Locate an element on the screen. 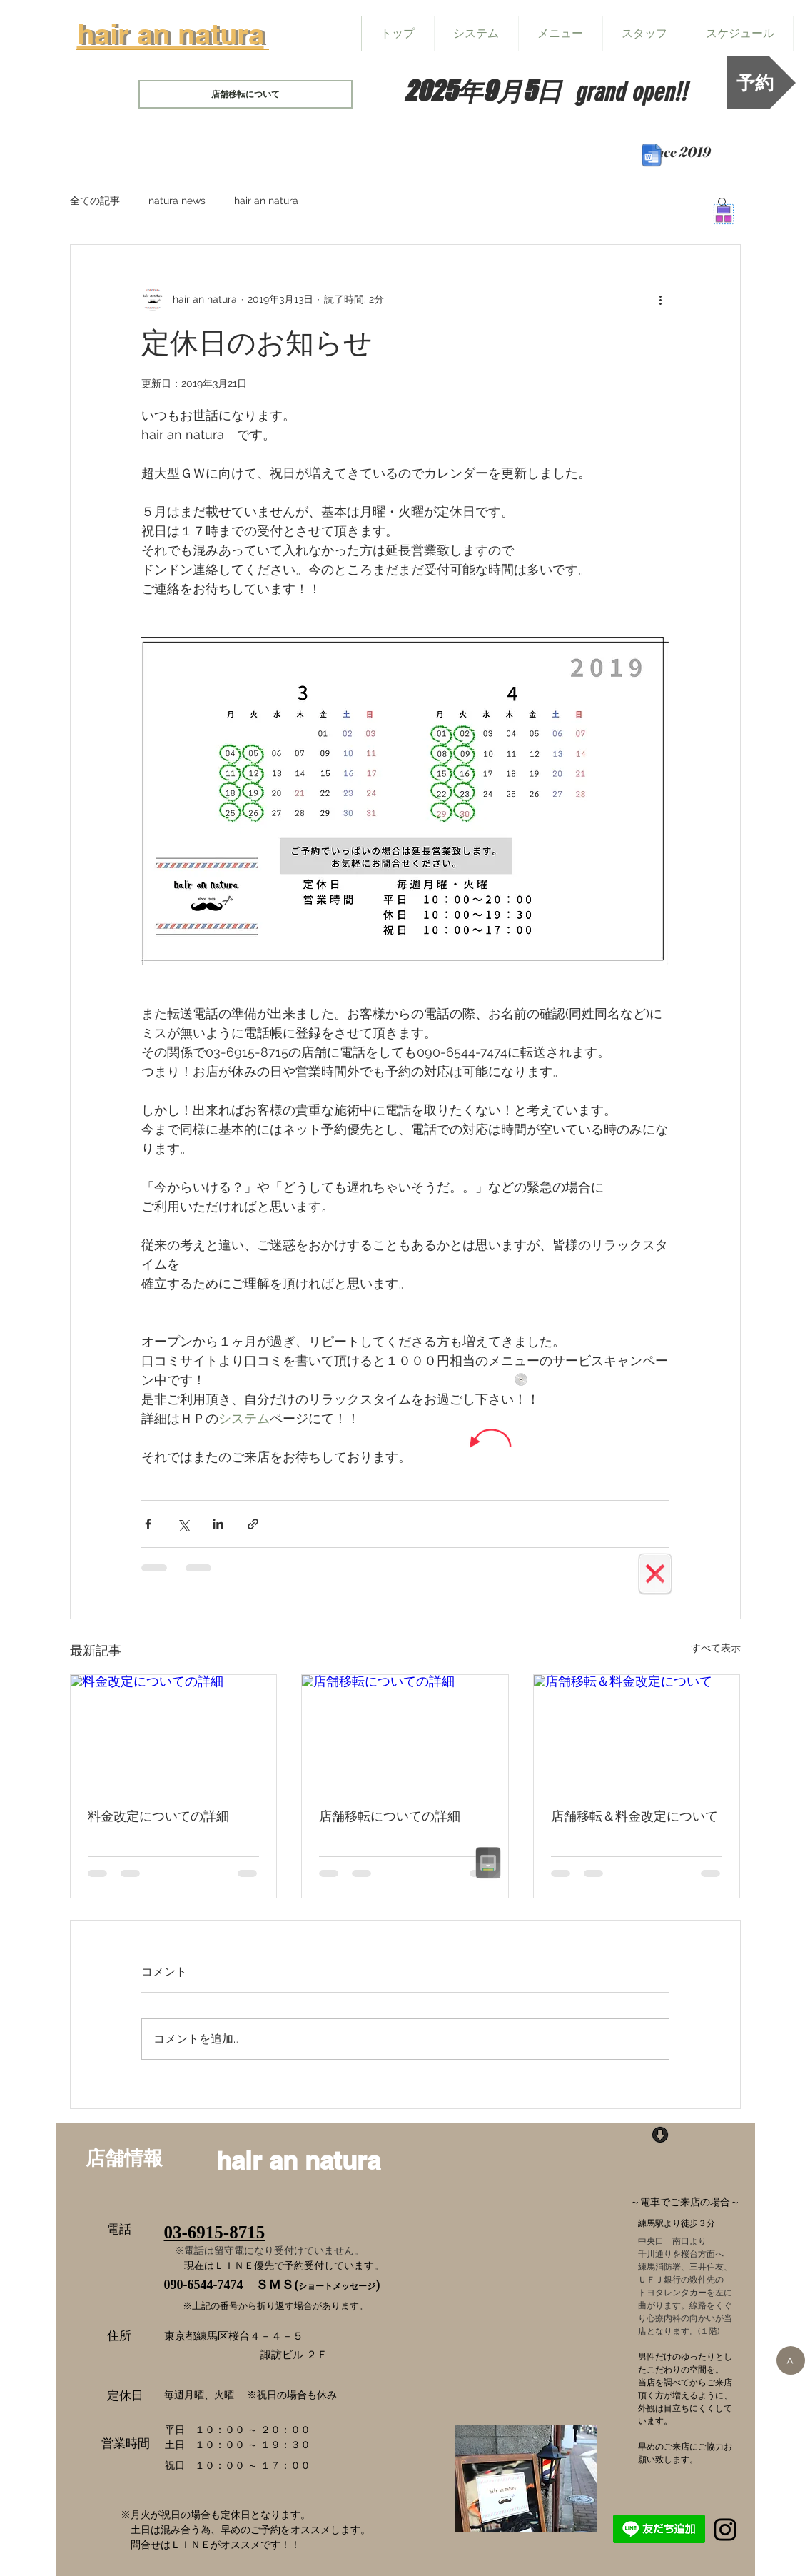 Image resolution: width=810 pixels, height=2576 pixels. indicates a DVD-RAM disc device is located at coordinates (521, 1379).